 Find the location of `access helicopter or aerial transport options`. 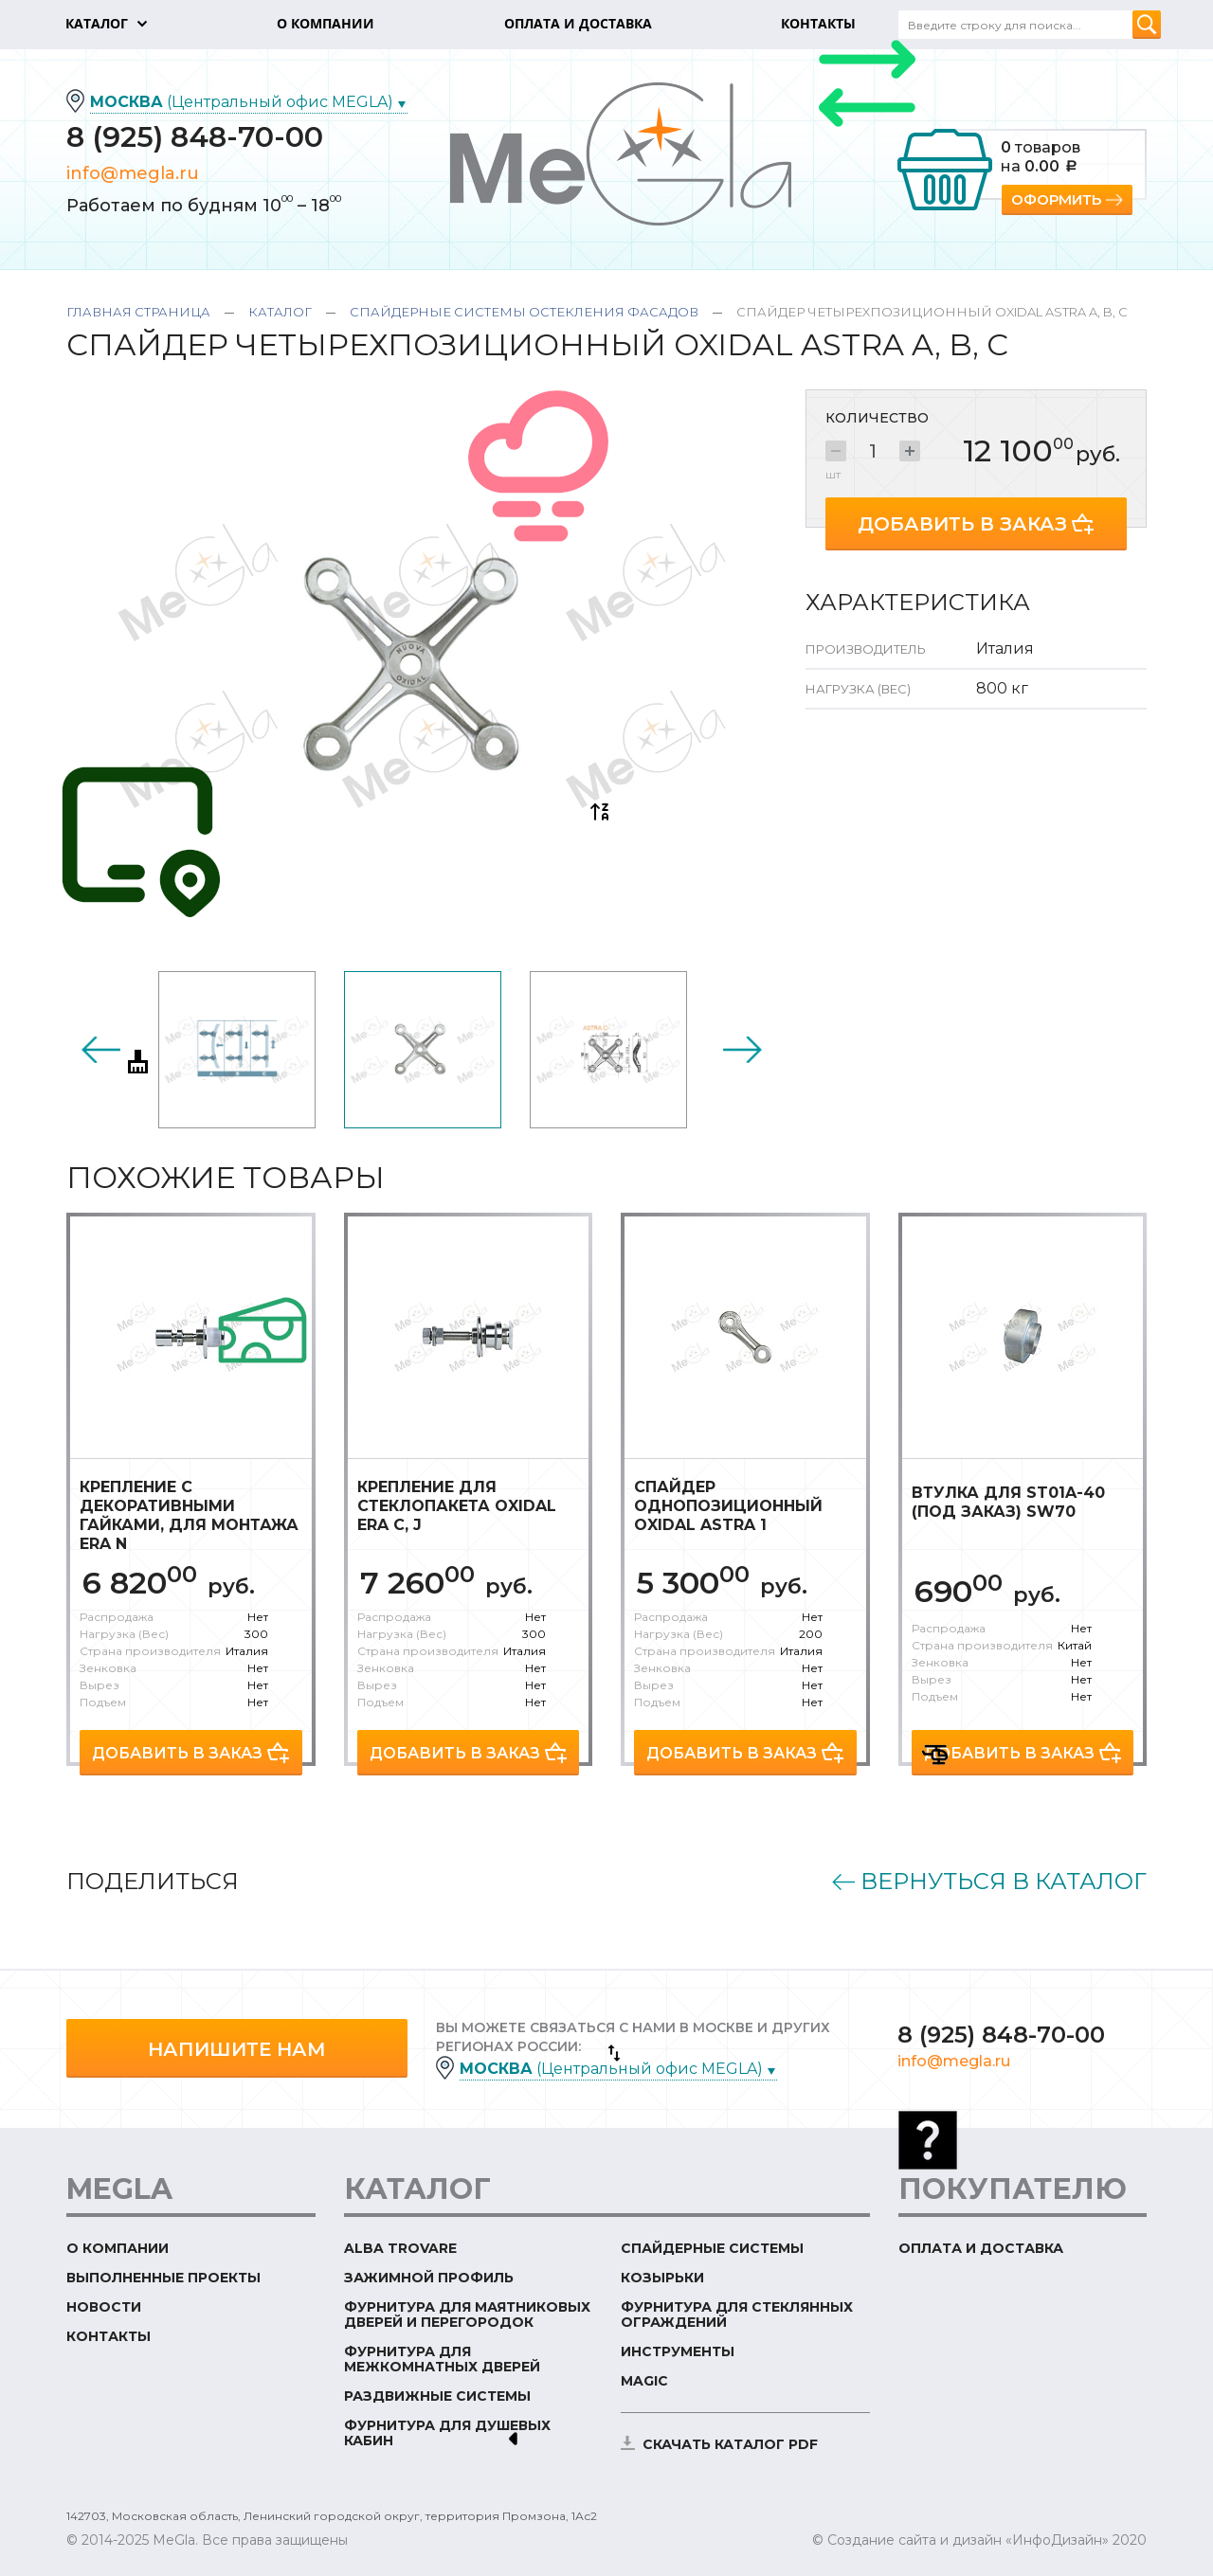

access helicopter or aerial transport options is located at coordinates (934, 1754).